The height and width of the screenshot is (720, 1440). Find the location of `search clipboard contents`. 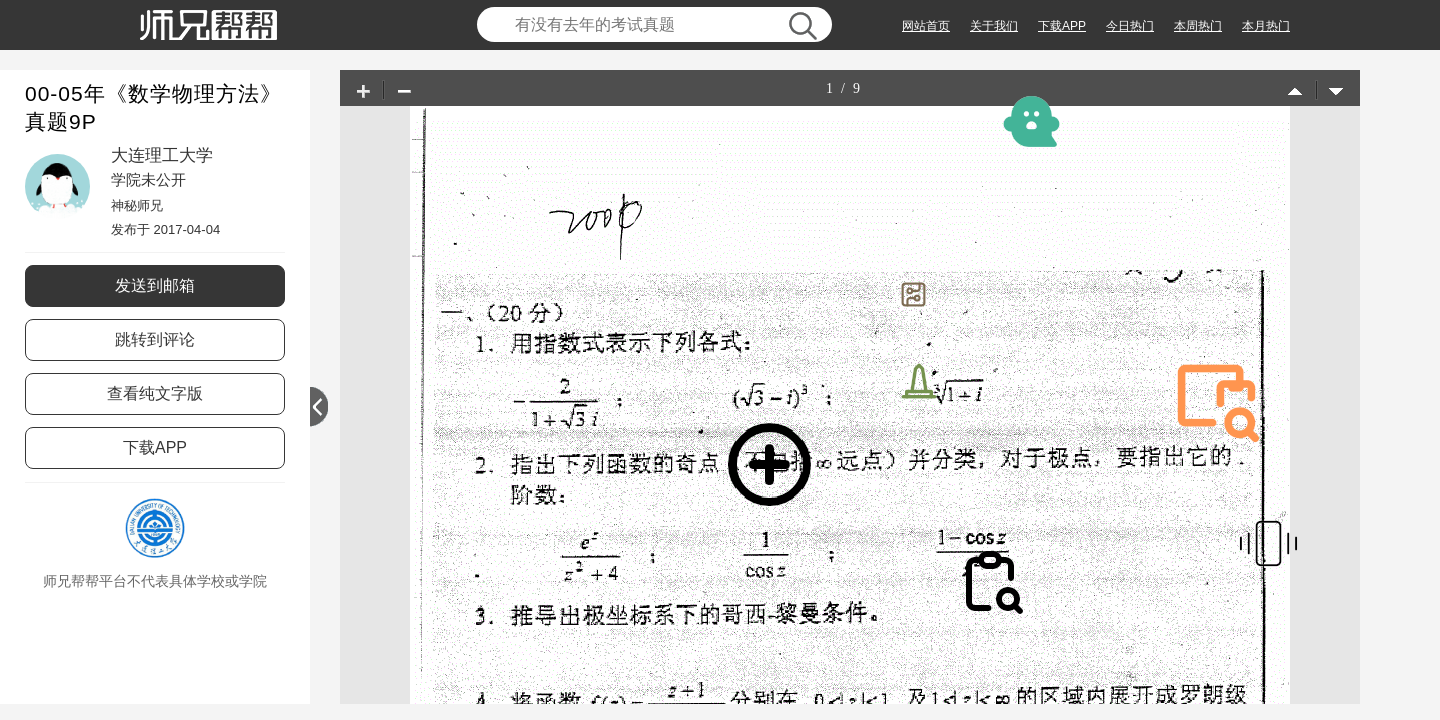

search clipboard contents is located at coordinates (990, 581).